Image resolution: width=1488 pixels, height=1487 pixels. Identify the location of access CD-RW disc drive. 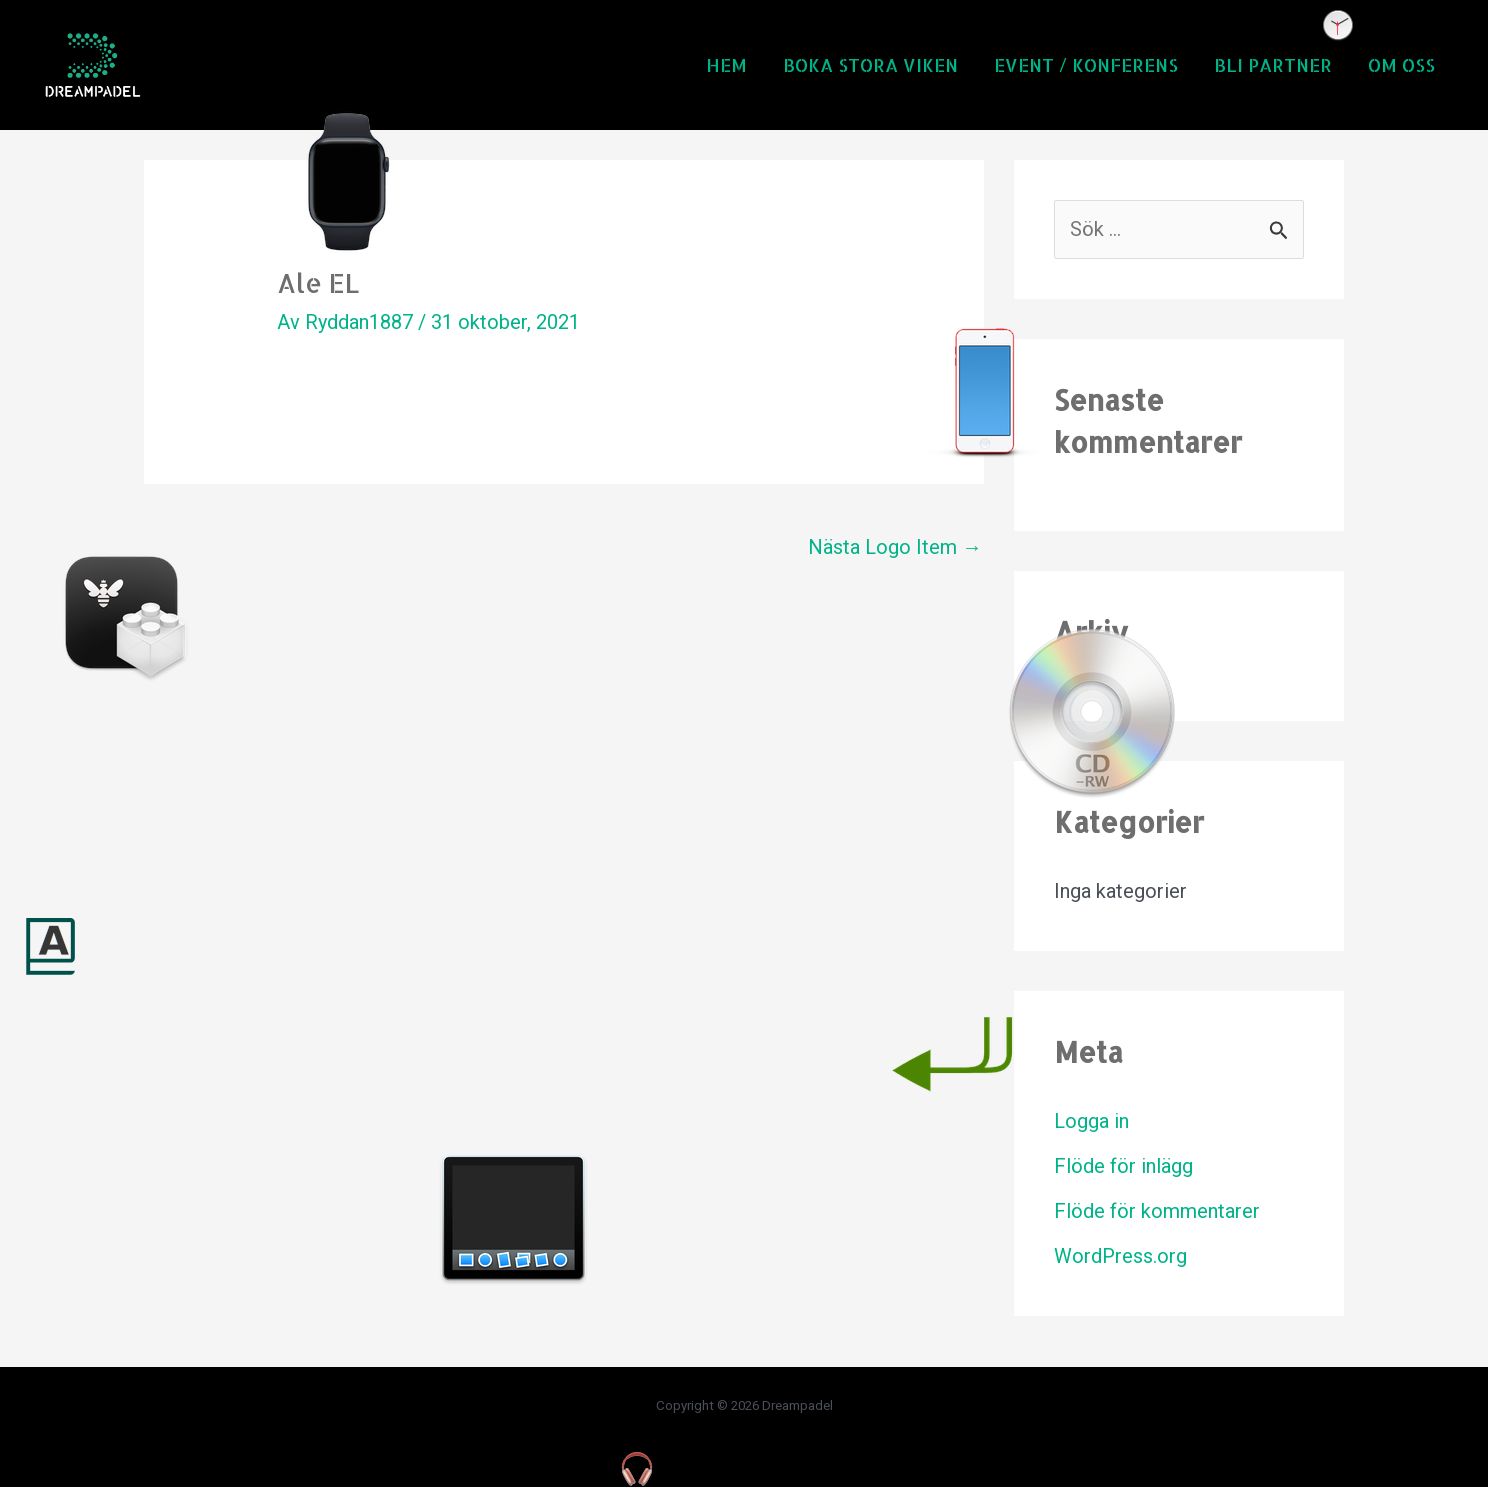
(1092, 715).